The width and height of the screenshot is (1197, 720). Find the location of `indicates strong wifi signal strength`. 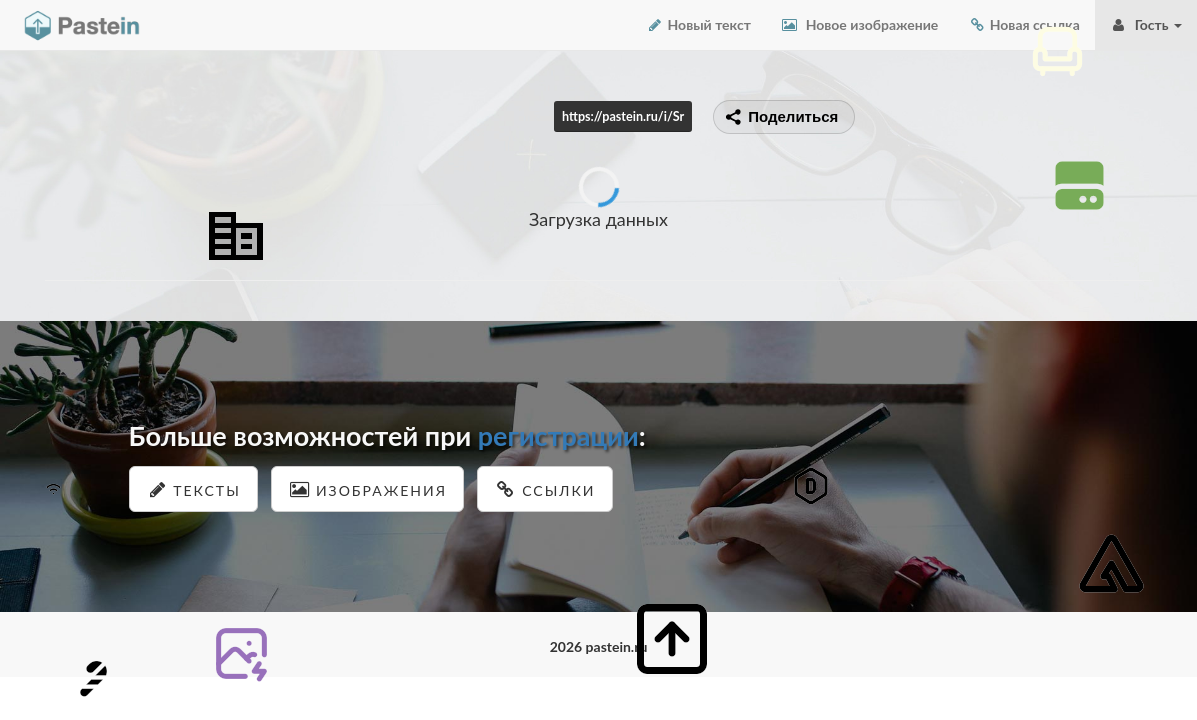

indicates strong wifi signal strength is located at coordinates (53, 486).